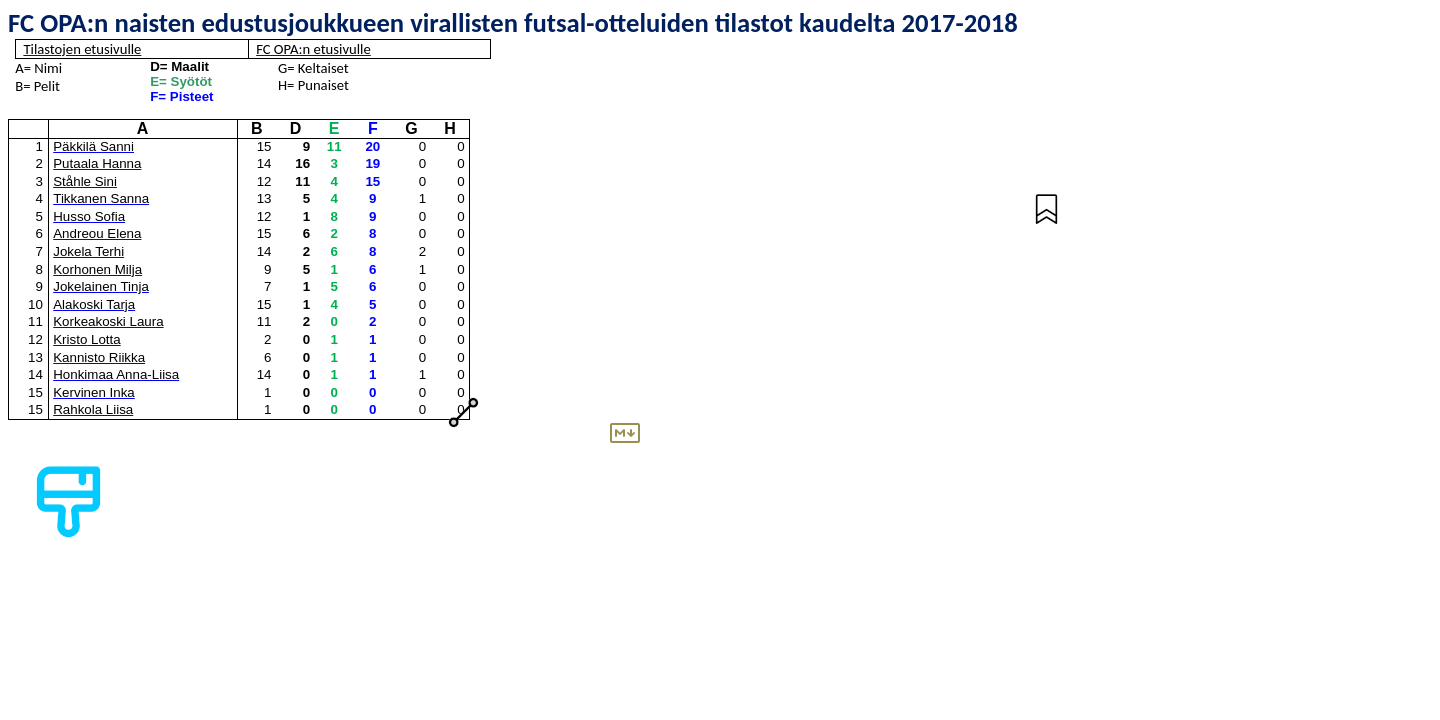 The image size is (1440, 720). Describe the element at coordinates (463, 412) in the screenshot. I see `draw a line between two points` at that location.